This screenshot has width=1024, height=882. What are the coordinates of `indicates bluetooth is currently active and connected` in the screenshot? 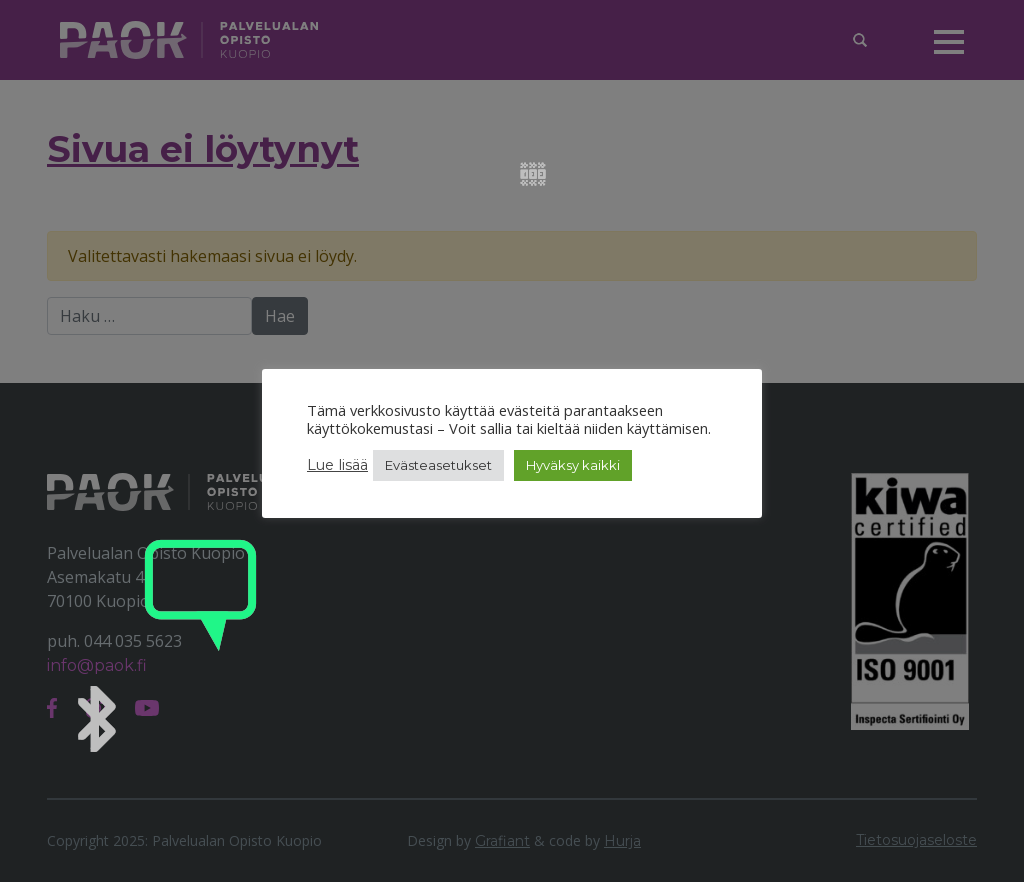 It's located at (99, 719).